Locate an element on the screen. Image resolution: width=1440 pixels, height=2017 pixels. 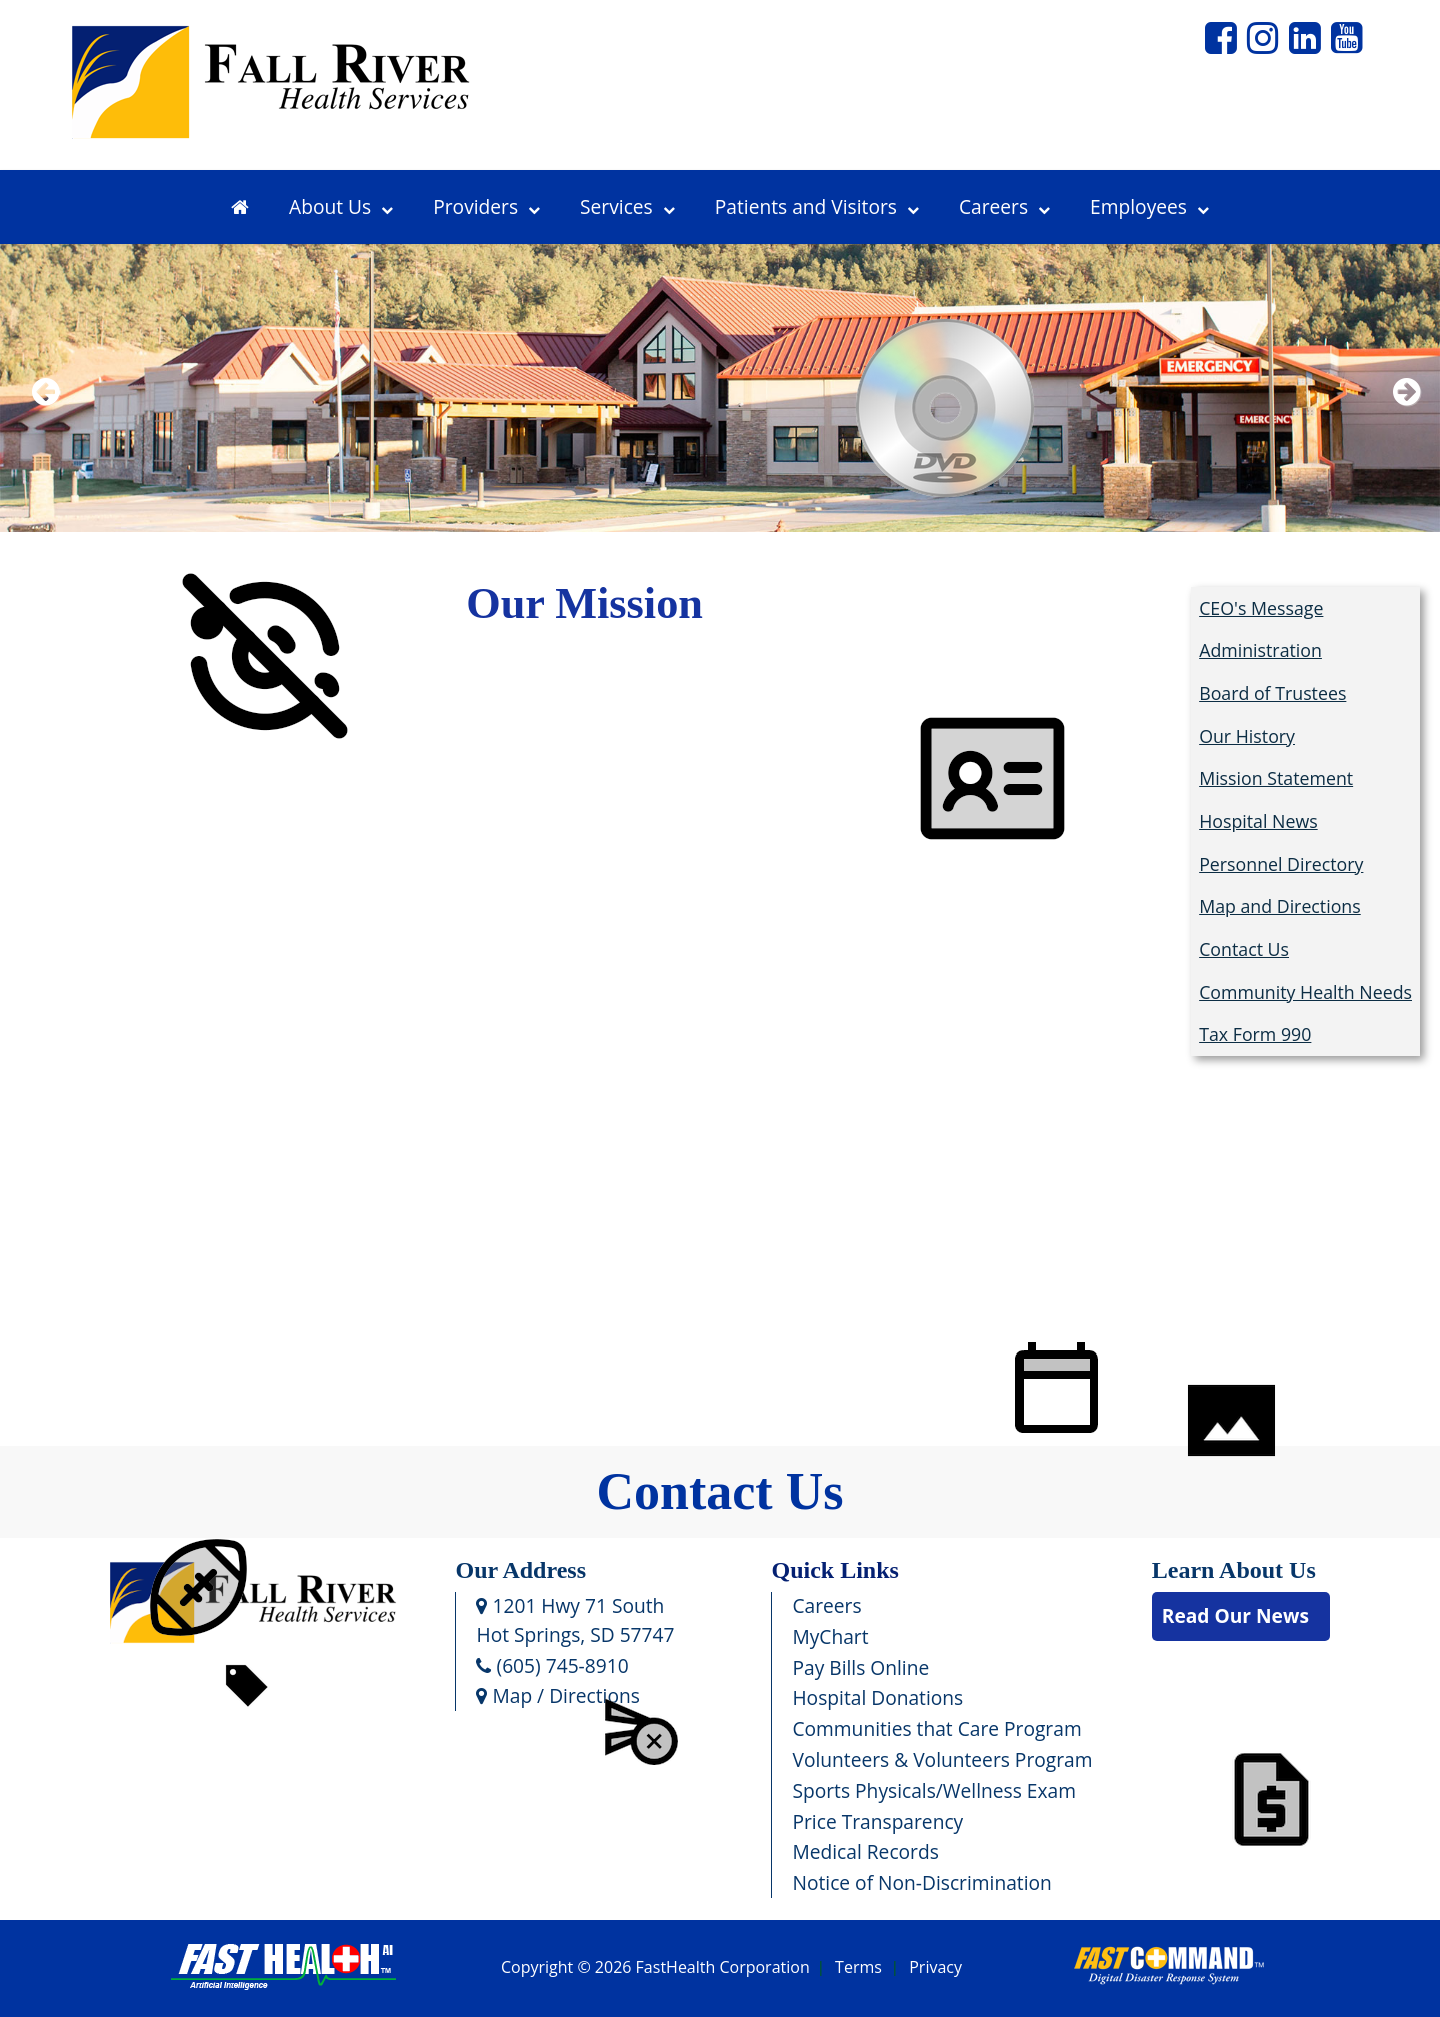
disable analytics tracking is located at coordinates (265, 656).